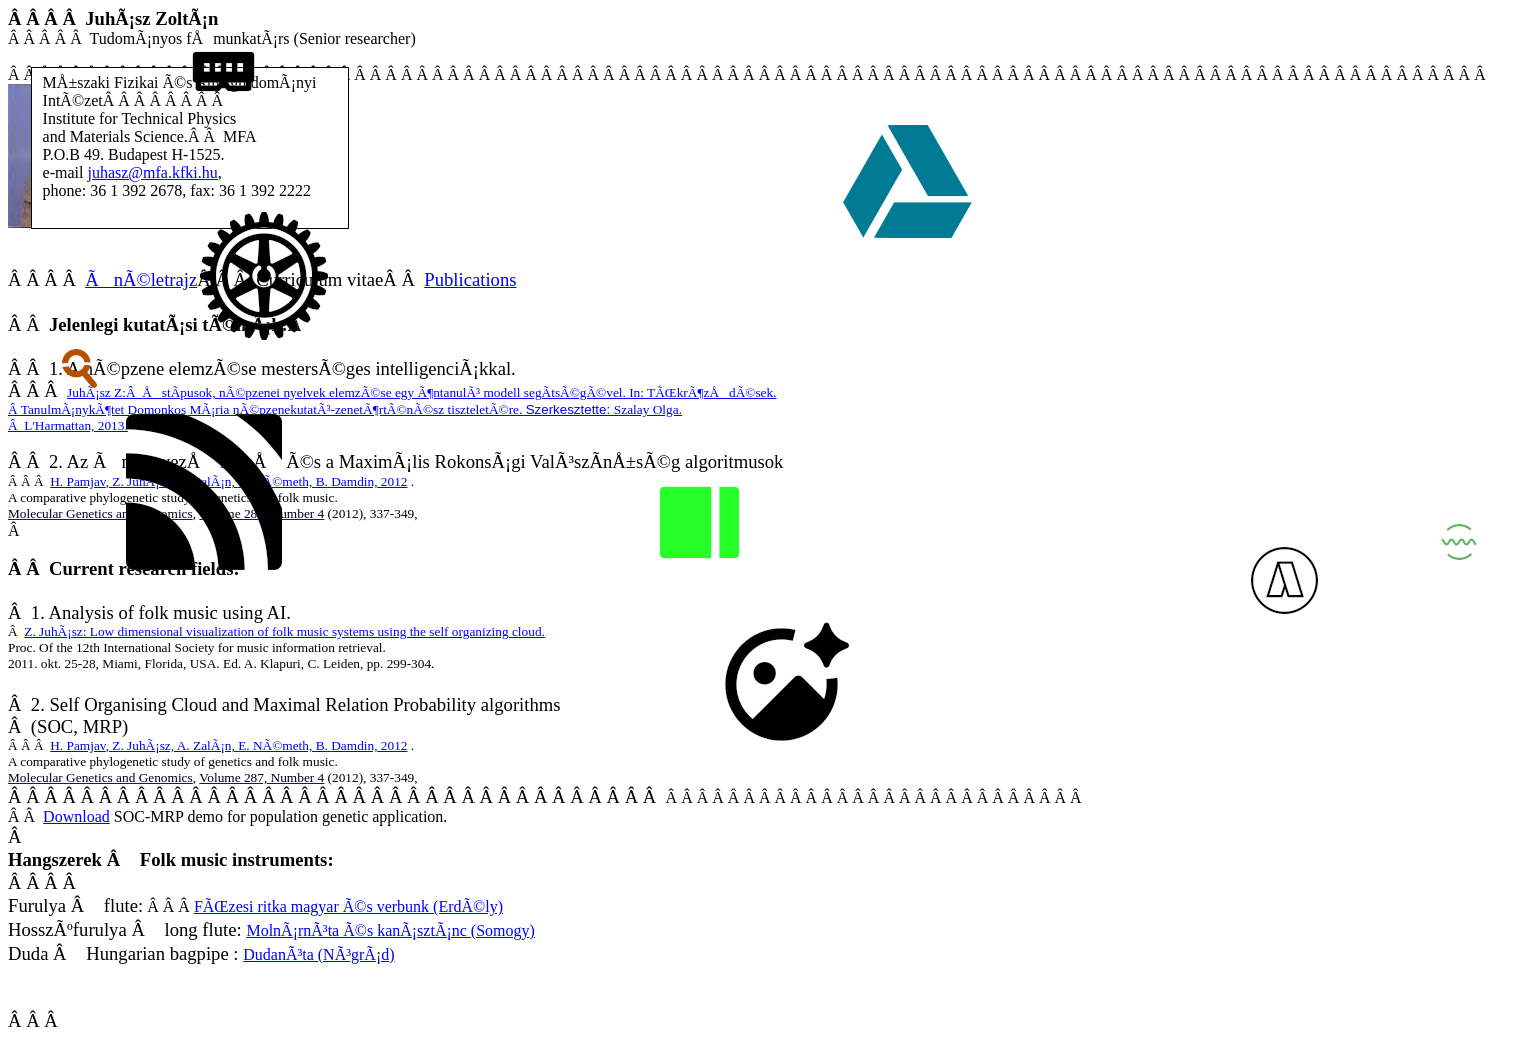 This screenshot has width=1533, height=1040. What do you see at coordinates (781, 684) in the screenshot?
I see `generate ai-enhanced image` at bounding box center [781, 684].